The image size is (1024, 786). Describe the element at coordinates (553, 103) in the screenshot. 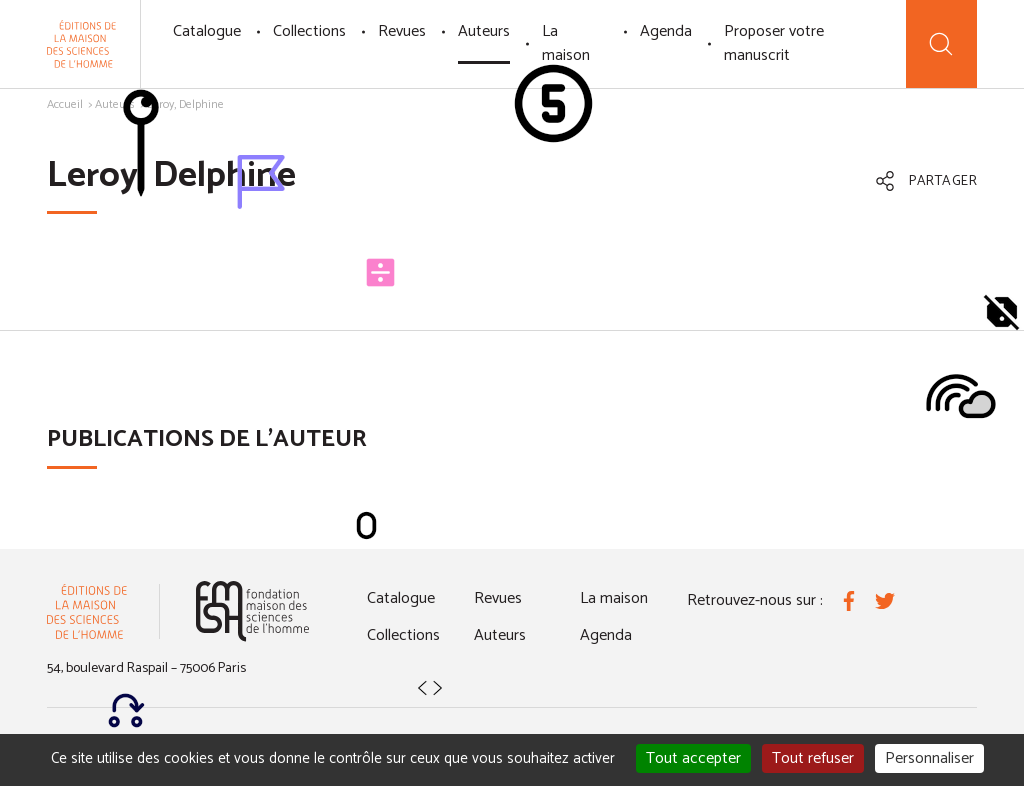

I see `step 5 in a multi-step process` at that location.